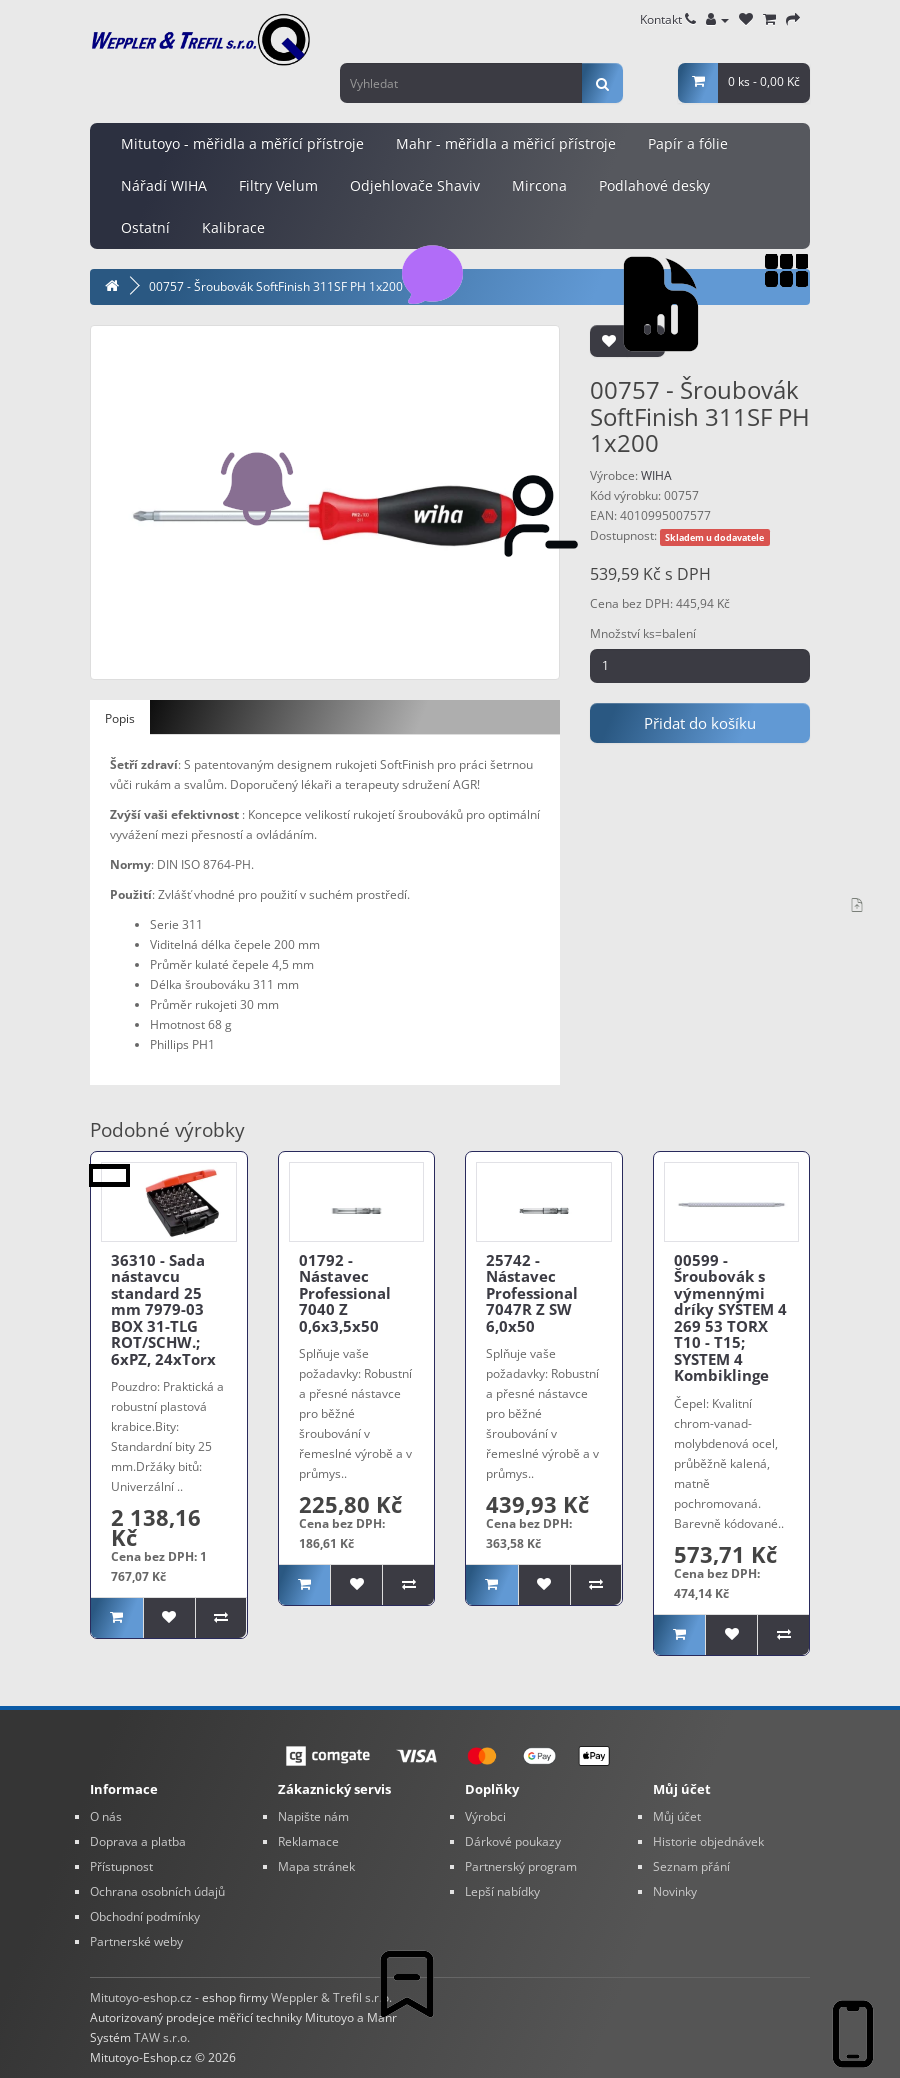  I want to click on remove a user or contact, so click(533, 516).